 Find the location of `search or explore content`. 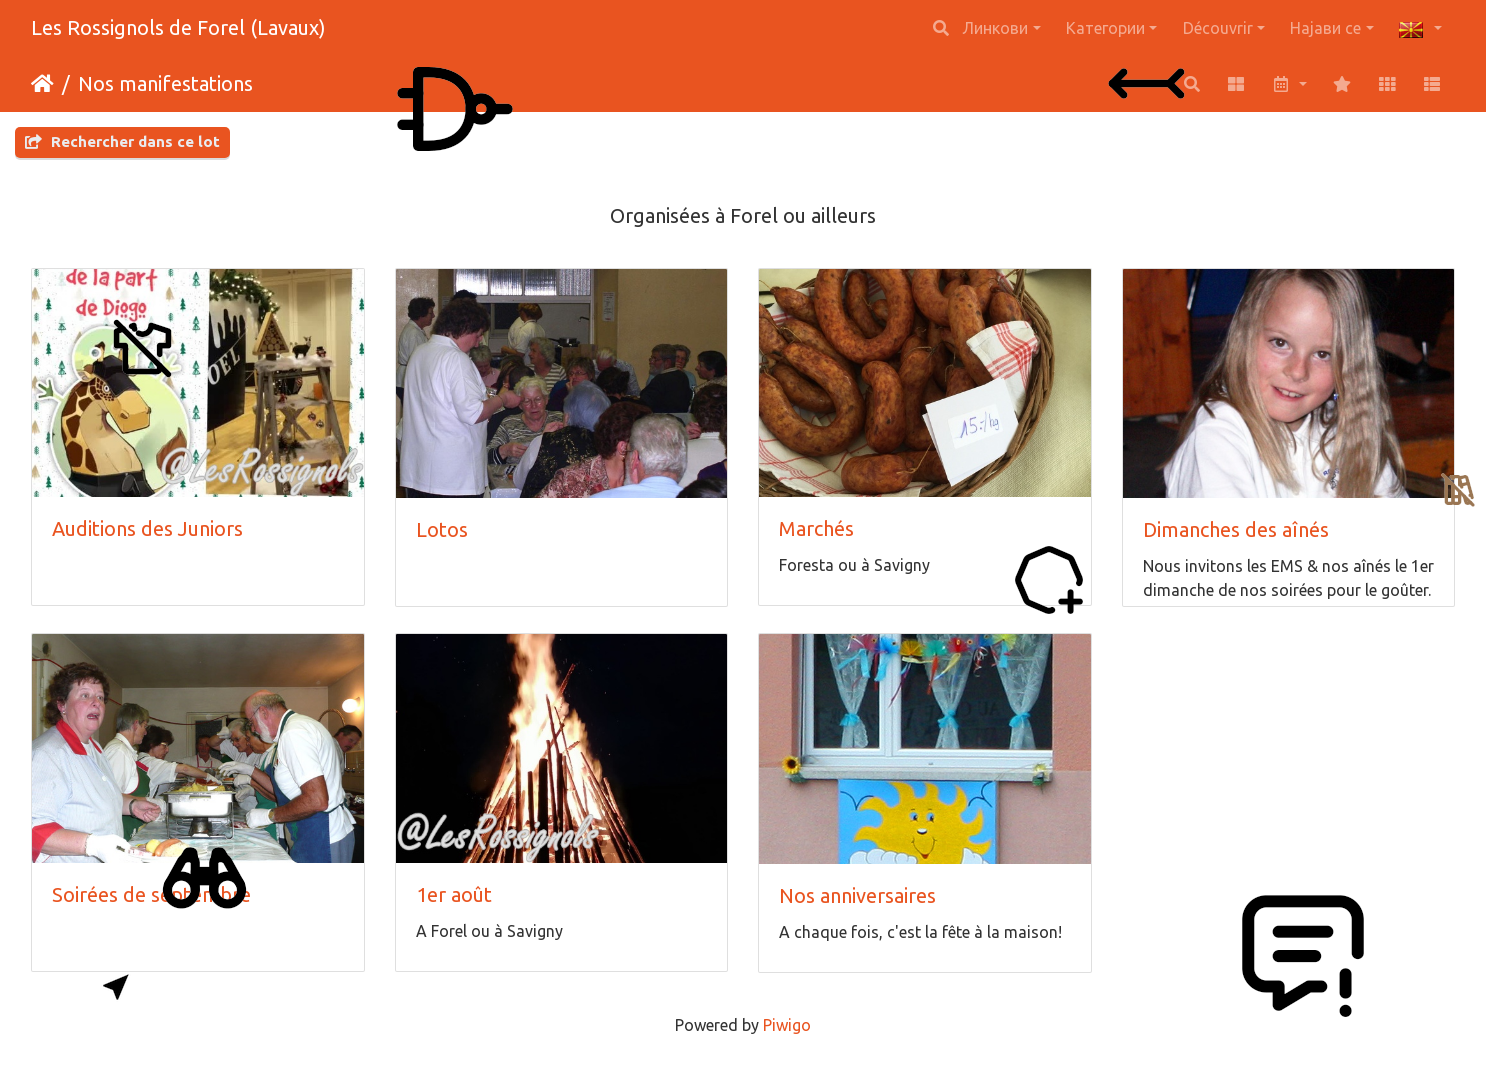

search or explore content is located at coordinates (204, 871).